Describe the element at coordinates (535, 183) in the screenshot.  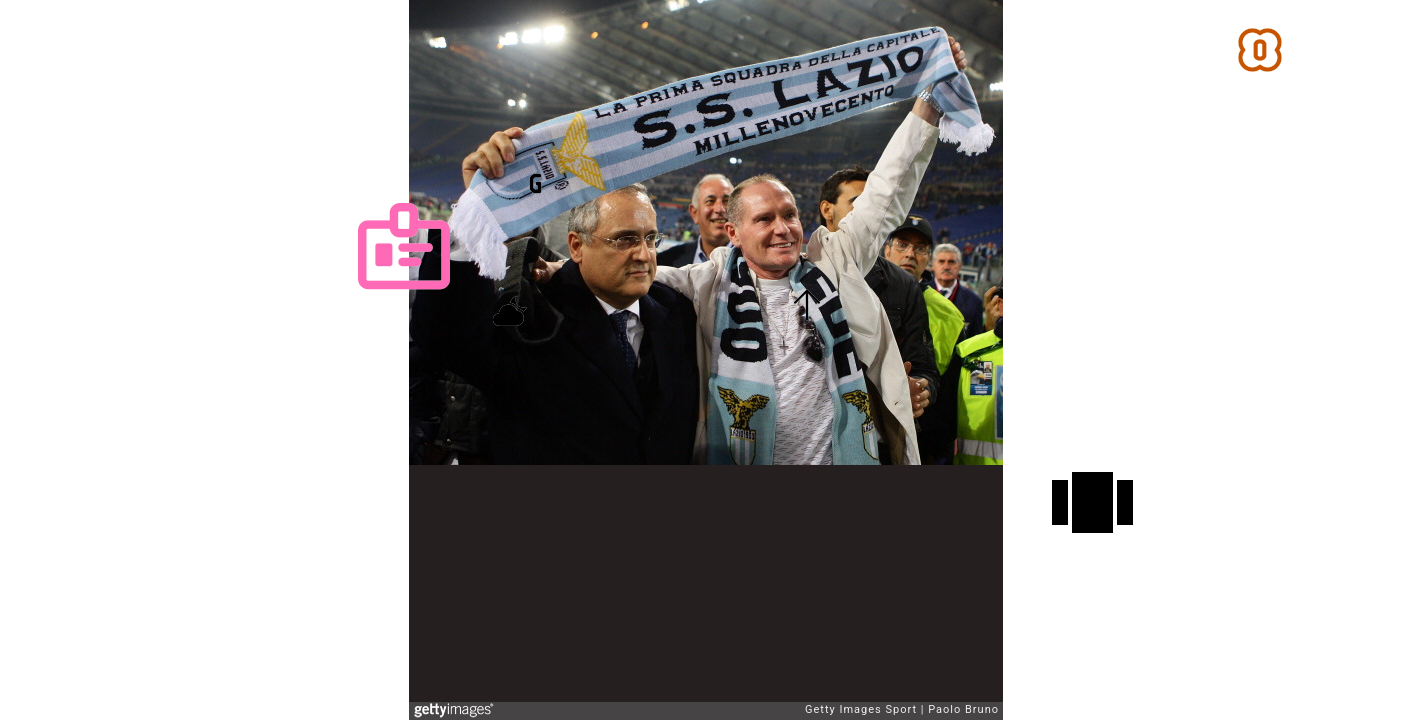
I see `indicates GPRS/2G network connection` at that location.